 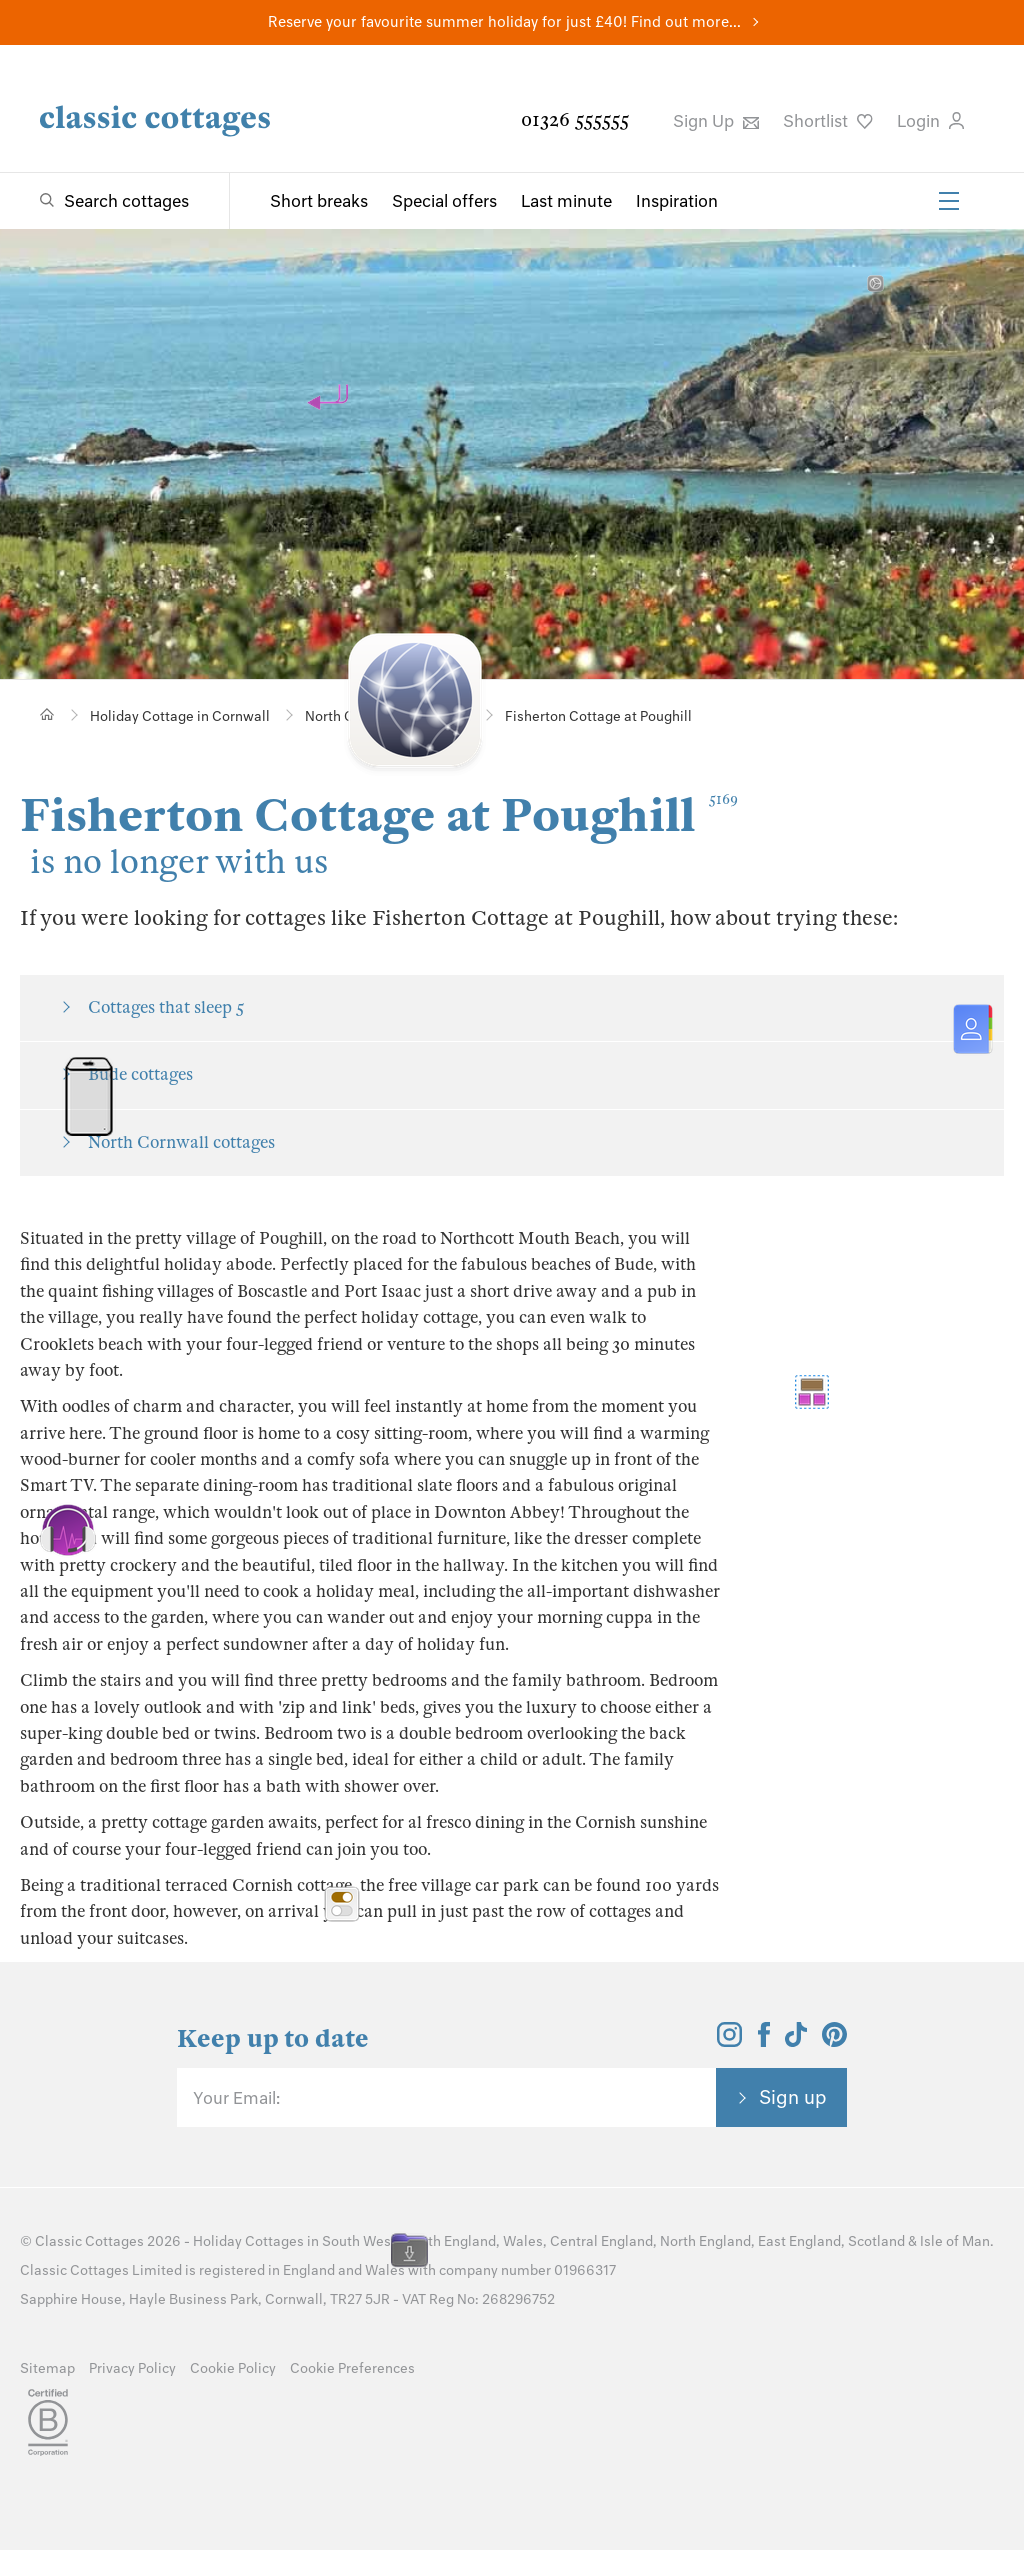 What do you see at coordinates (68, 1530) in the screenshot?
I see `audio headset device connected` at bounding box center [68, 1530].